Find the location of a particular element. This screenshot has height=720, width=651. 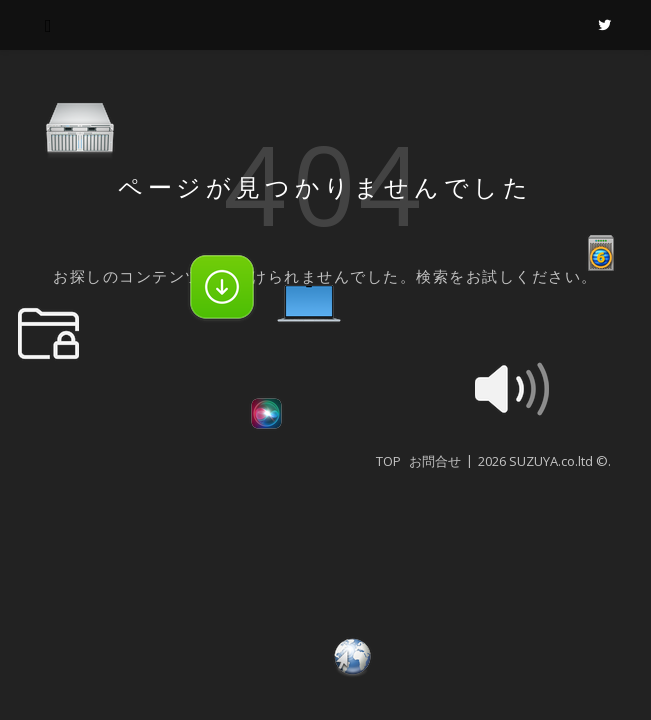

open web browser is located at coordinates (353, 657).